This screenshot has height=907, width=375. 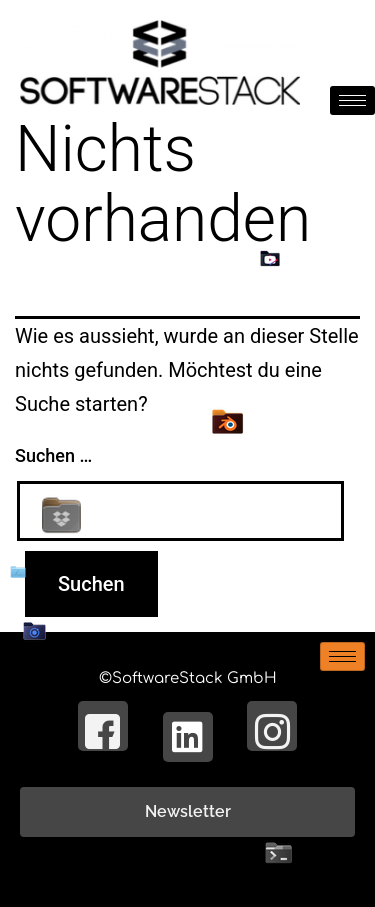 I want to click on open ionic framework project folder, so click(x=34, y=631).